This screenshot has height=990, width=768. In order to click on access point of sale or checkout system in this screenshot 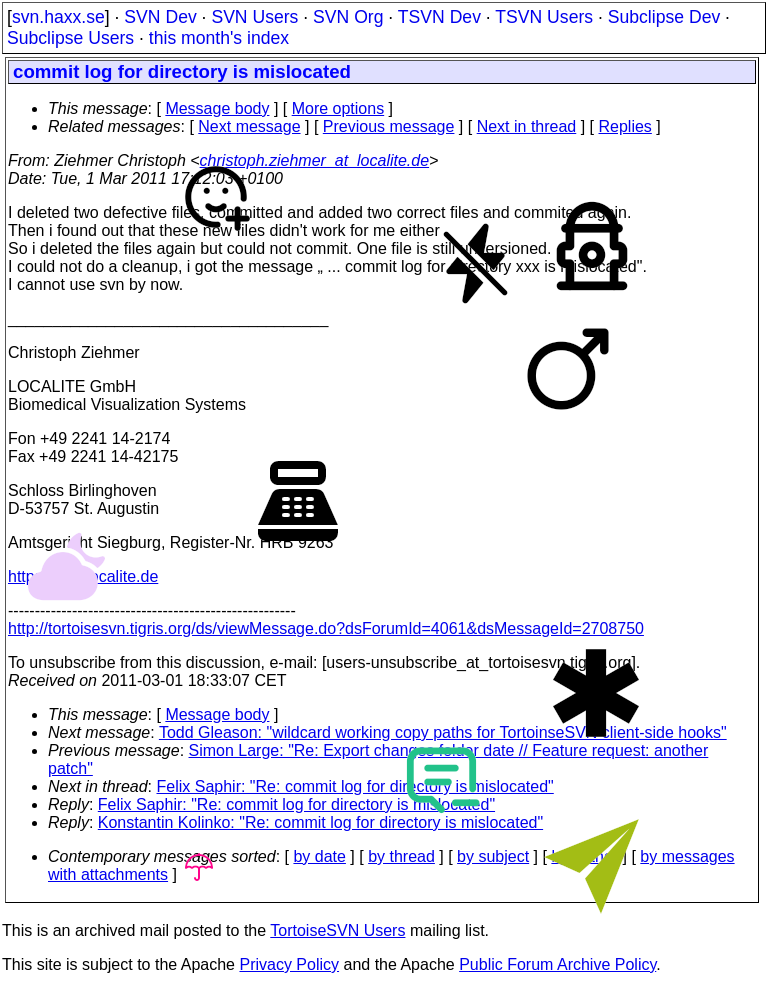, I will do `click(298, 501)`.